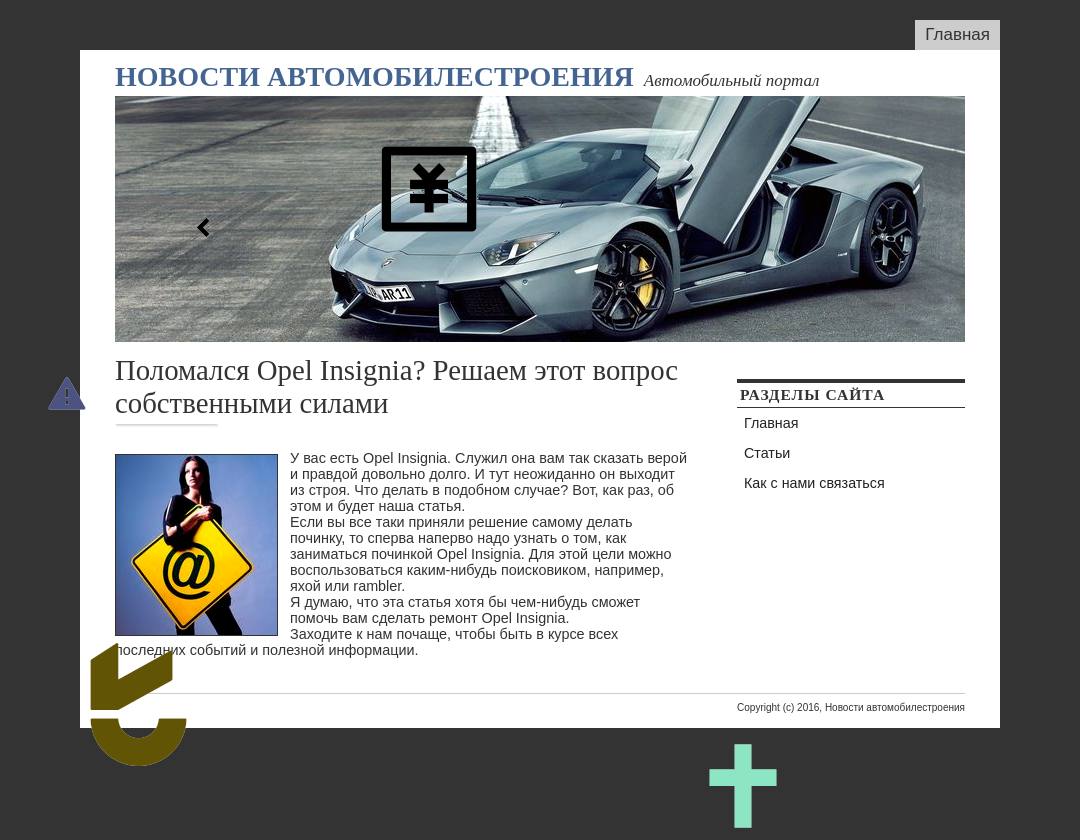 The image size is (1080, 840). Describe the element at coordinates (138, 704) in the screenshot. I see `open the Trivago hotel comparison app` at that location.